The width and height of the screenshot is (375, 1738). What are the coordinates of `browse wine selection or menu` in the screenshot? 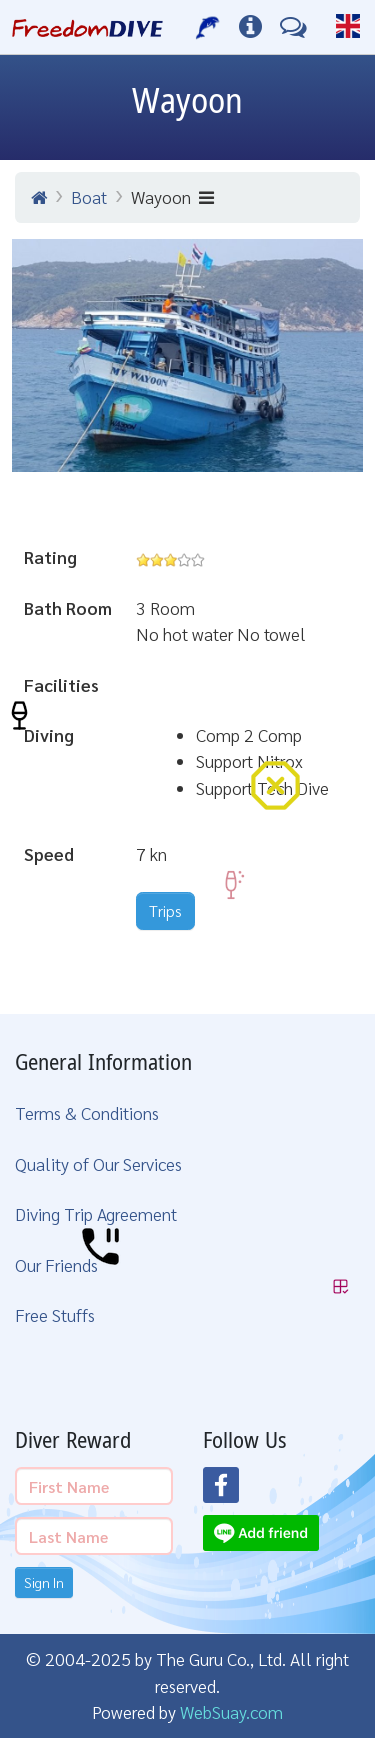 It's located at (19, 715).